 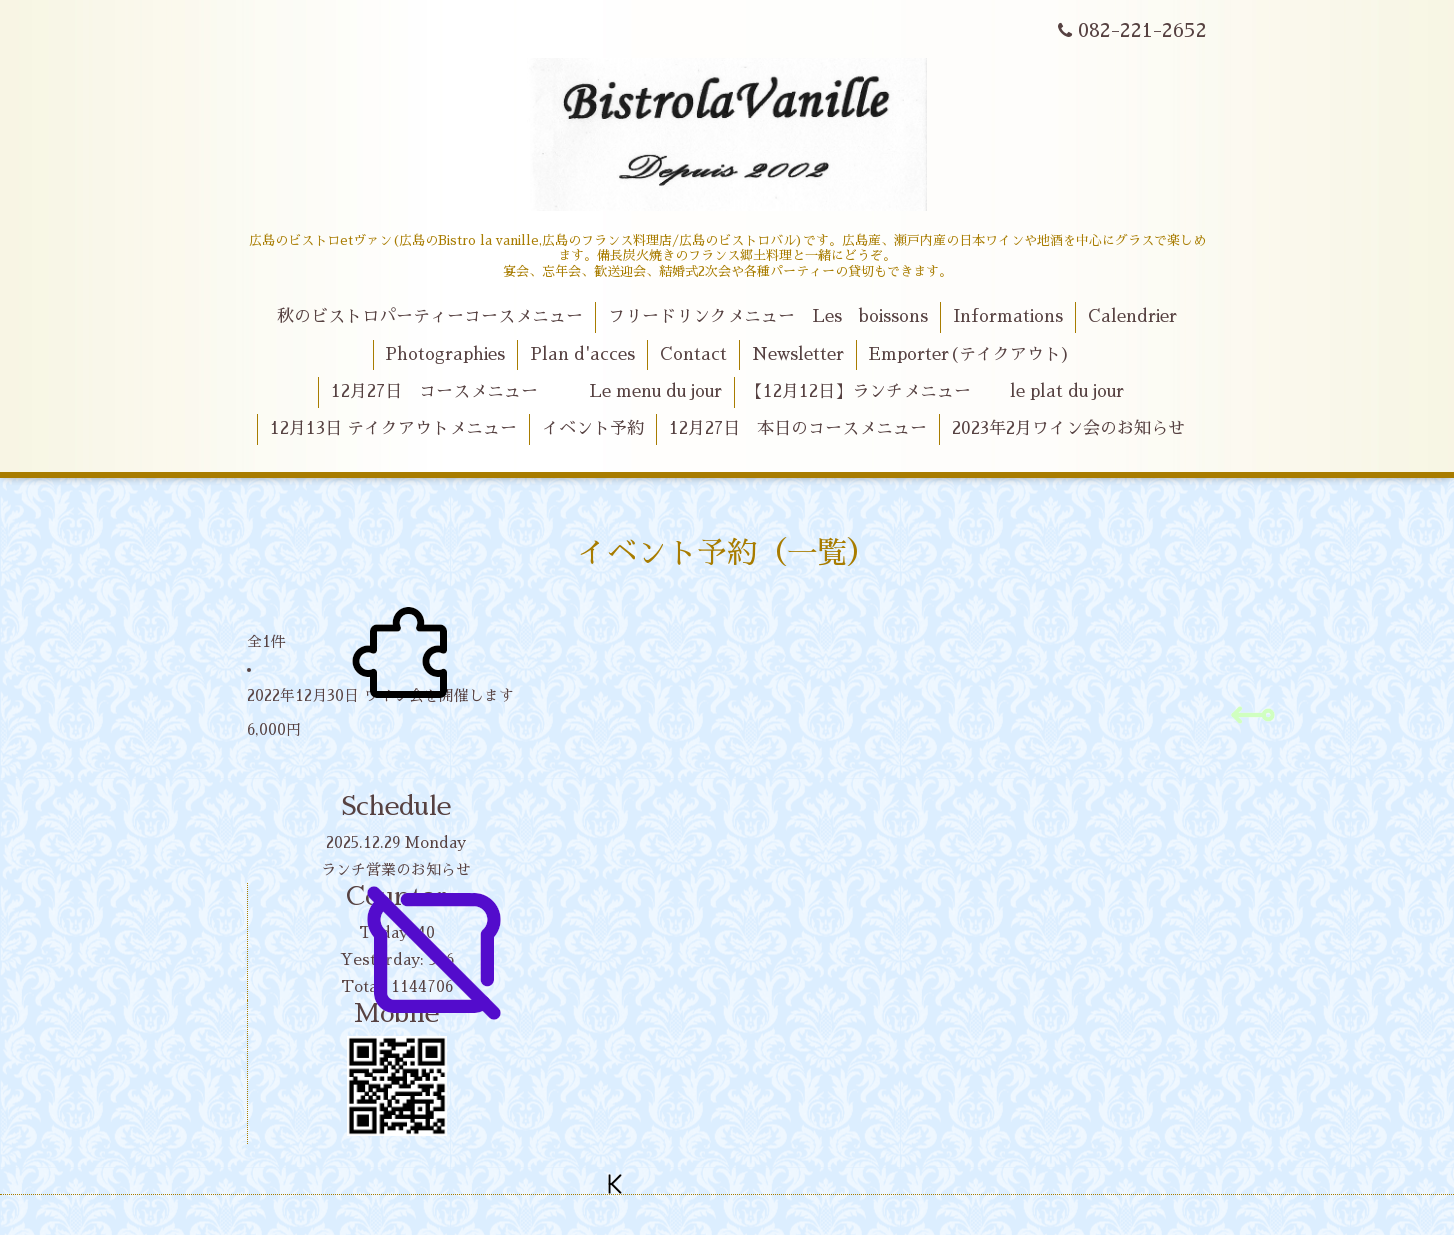 I want to click on go back to the previous screen, so click(x=1253, y=715).